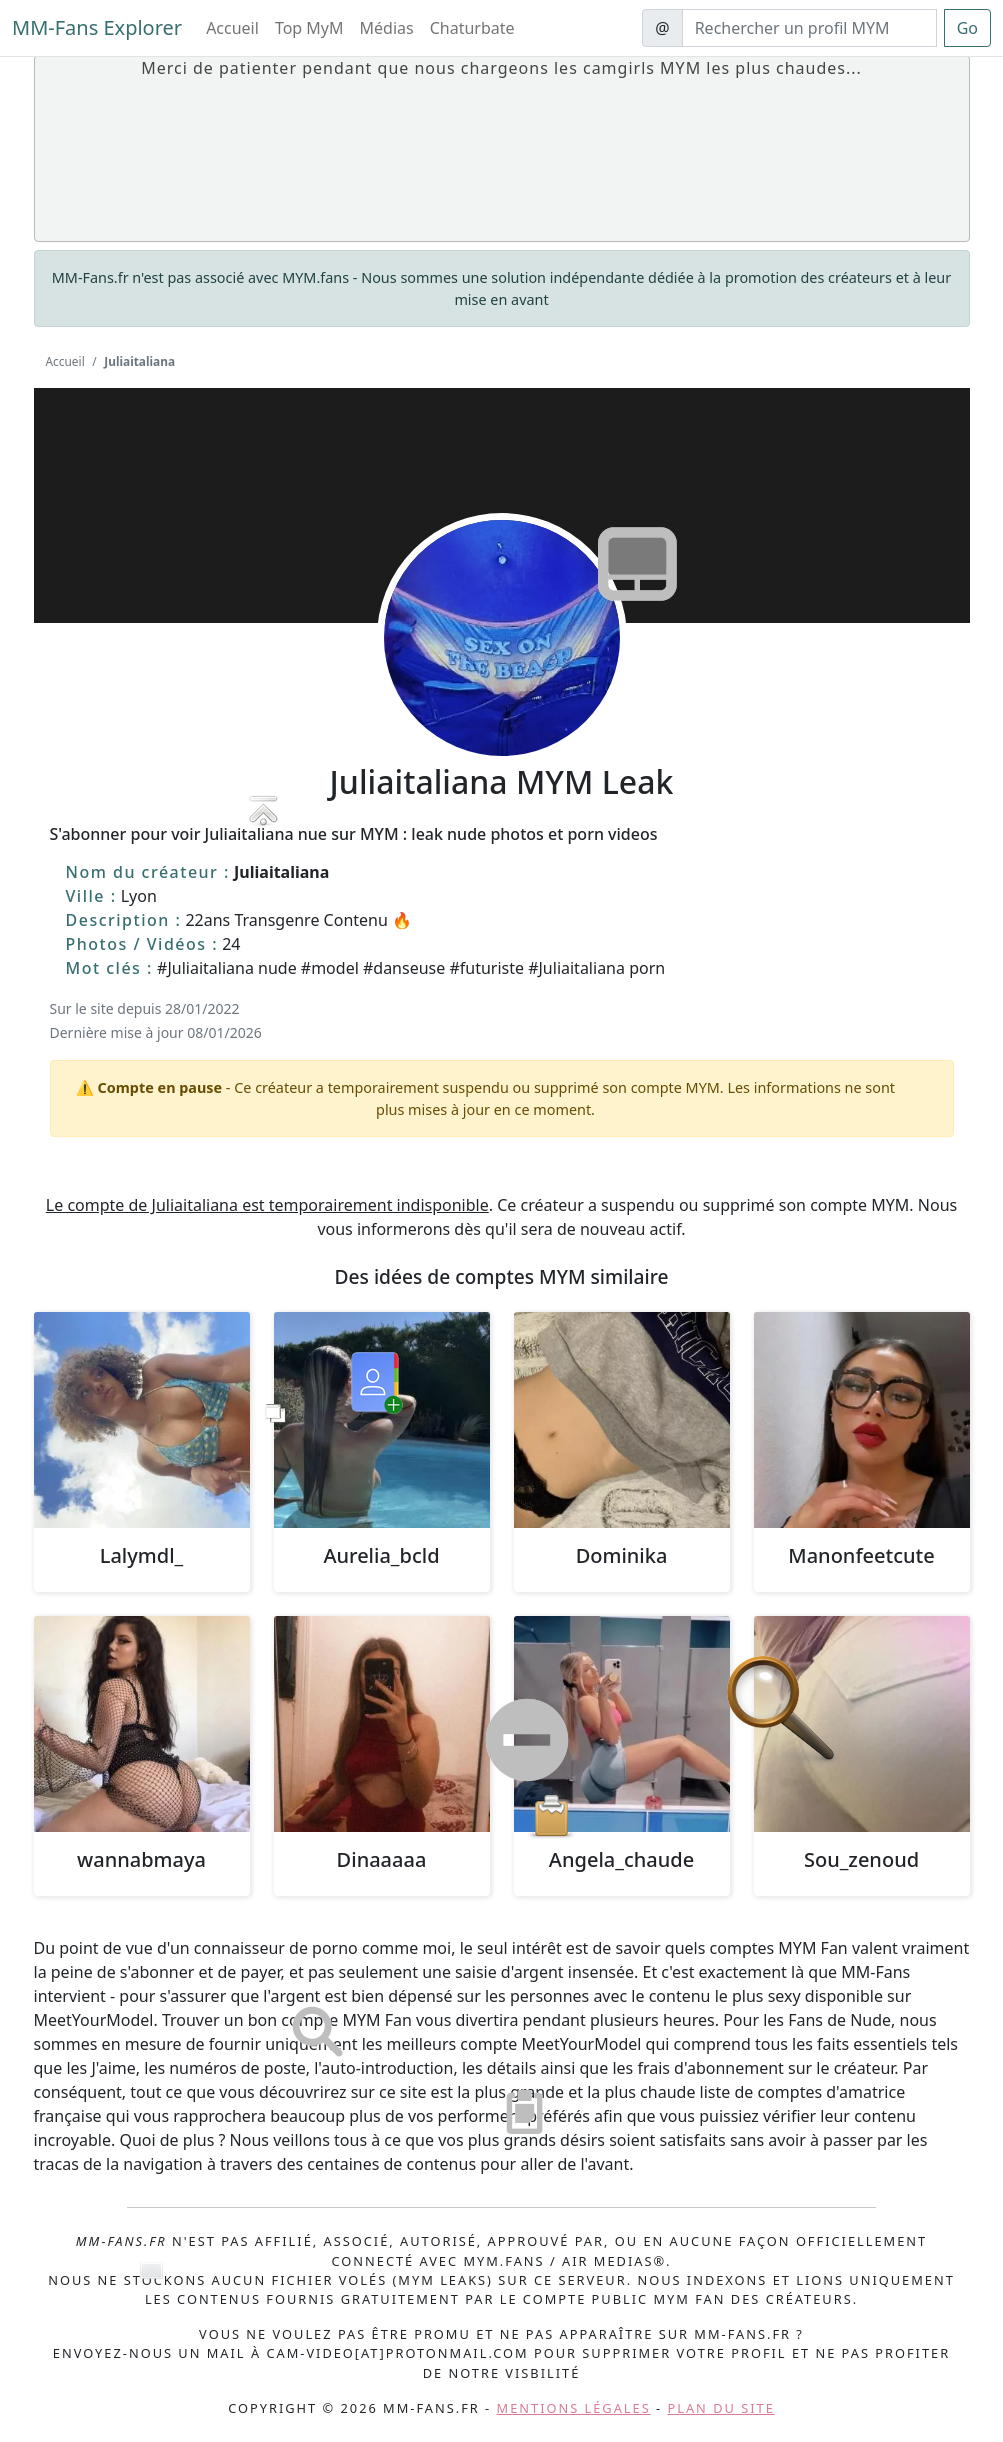  Describe the element at coordinates (526, 2112) in the screenshot. I see `paste content from clipboard` at that location.